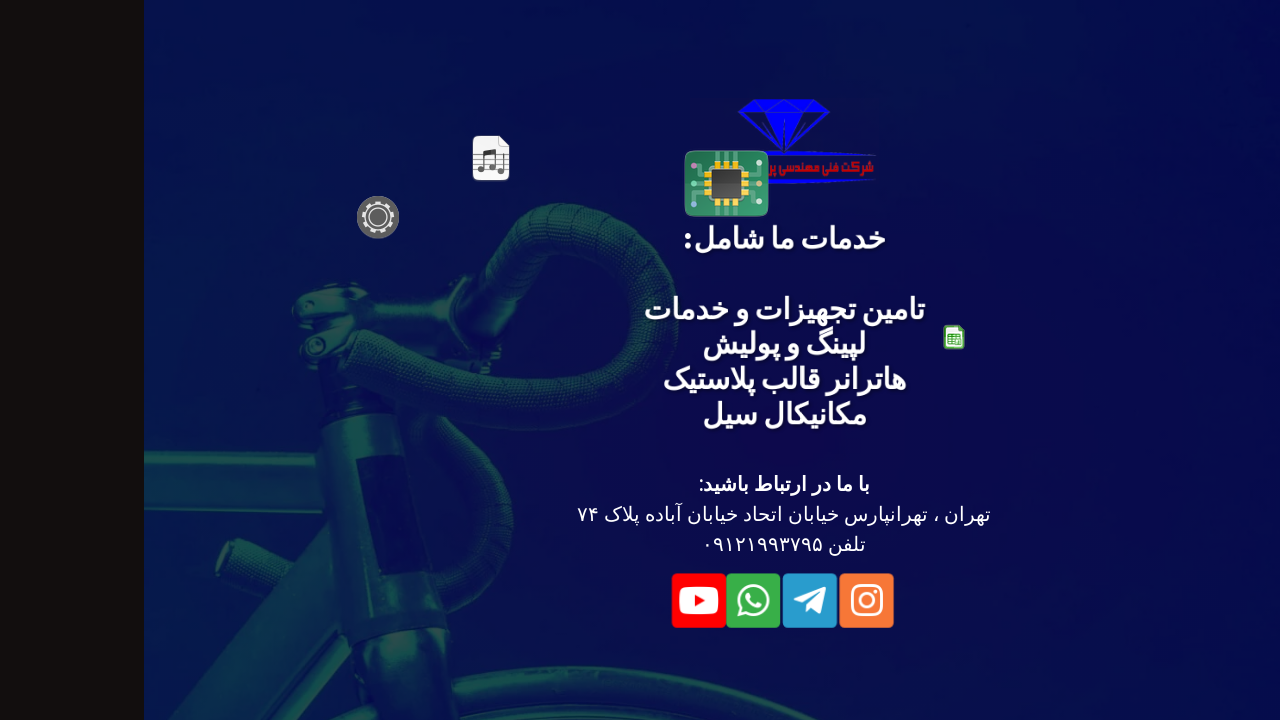 This screenshot has width=1280, height=720. I want to click on a libreoffice calc spreadsheet file, so click(954, 337).